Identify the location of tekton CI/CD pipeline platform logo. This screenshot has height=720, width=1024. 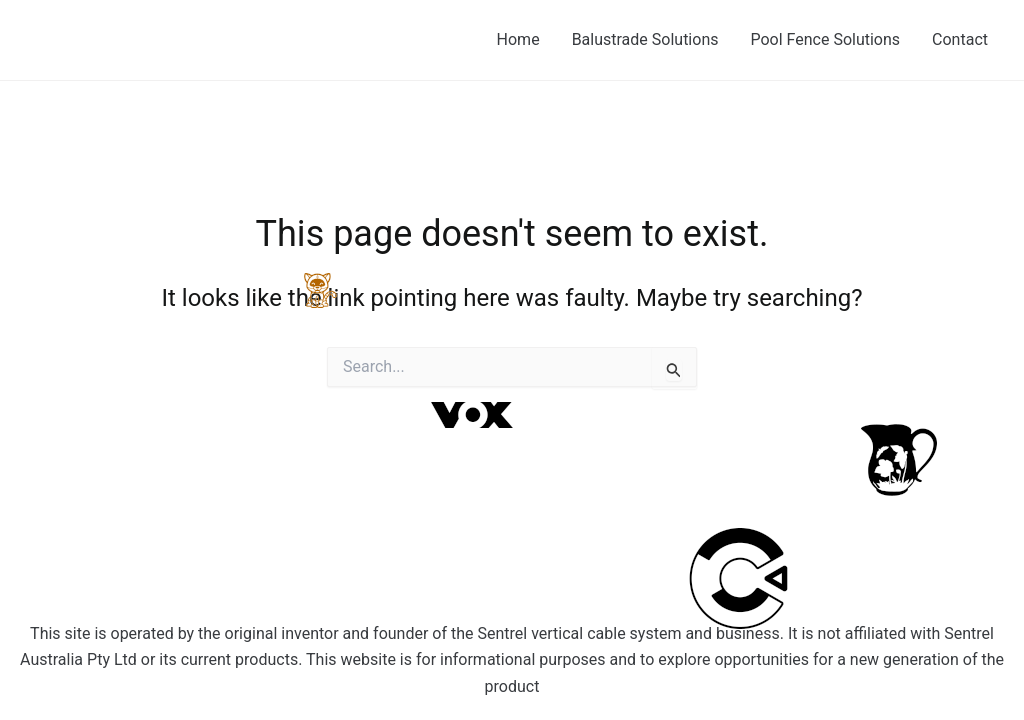
(320, 290).